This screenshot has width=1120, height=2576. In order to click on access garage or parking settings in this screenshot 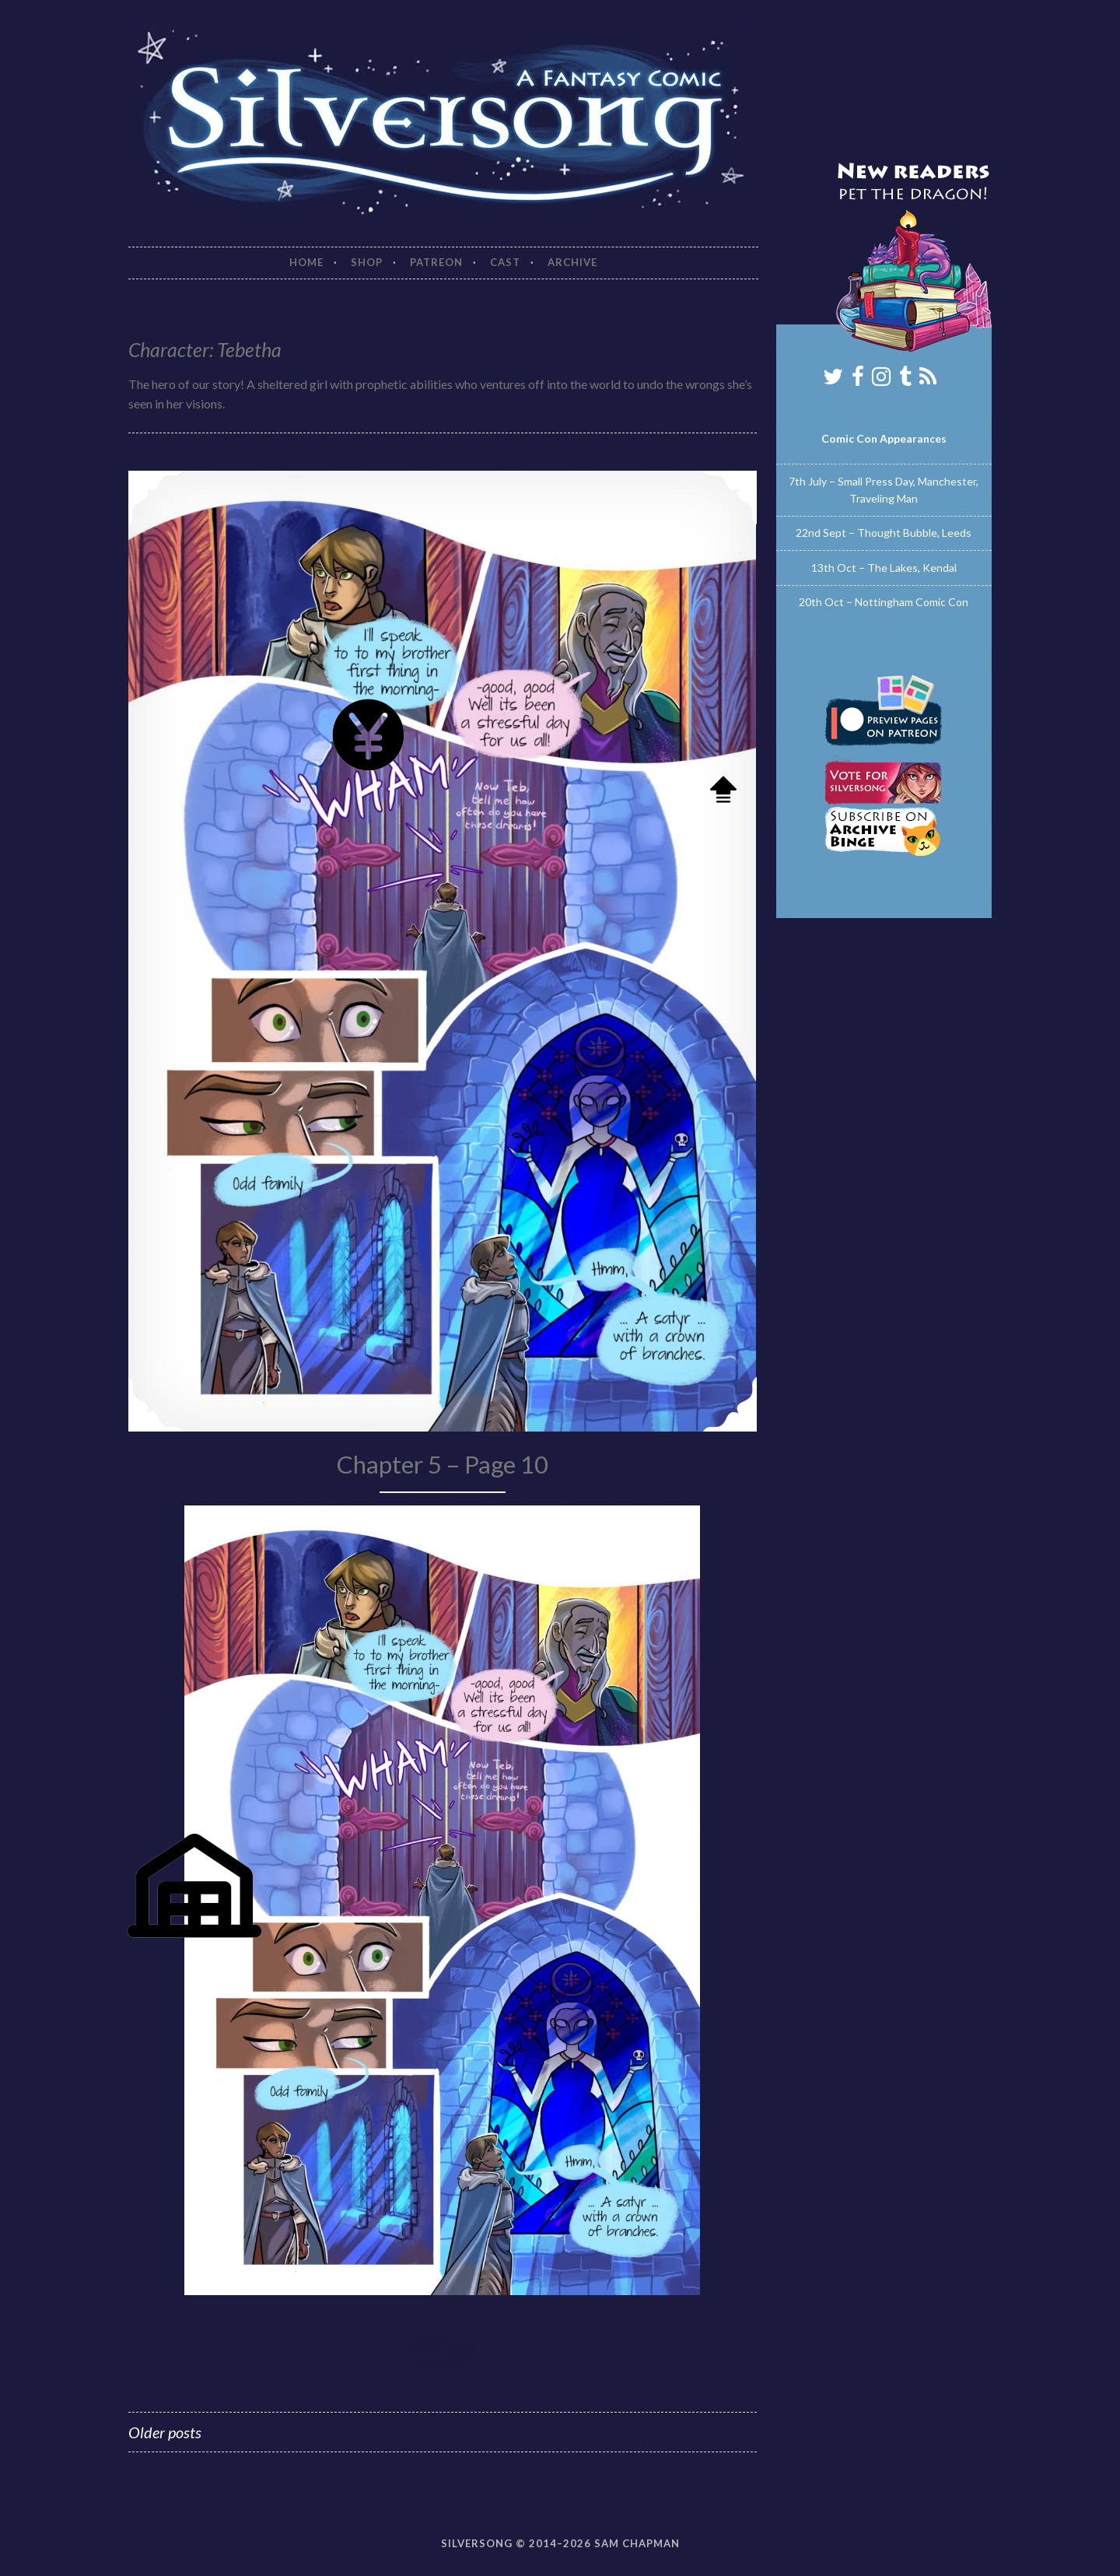, I will do `click(194, 1892)`.